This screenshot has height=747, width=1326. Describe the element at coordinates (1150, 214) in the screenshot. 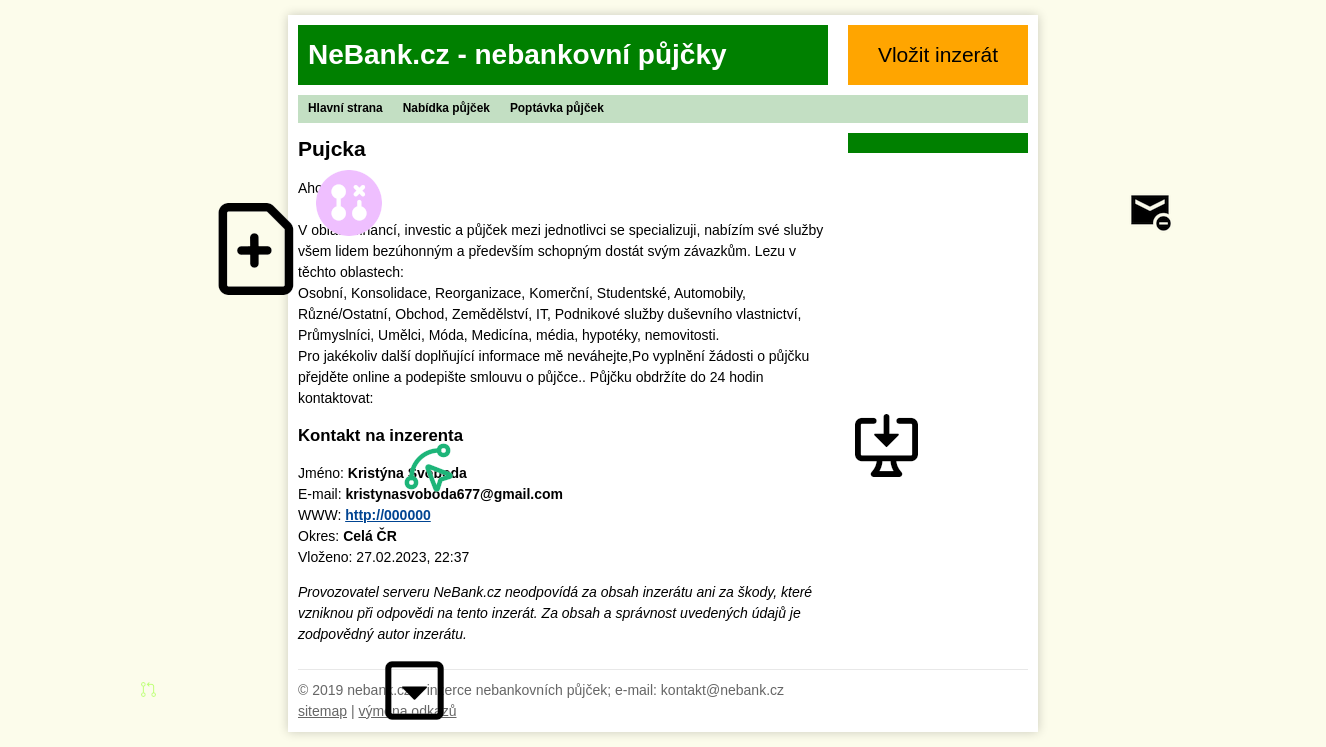

I see `unsubscribe from a mailing list` at that location.